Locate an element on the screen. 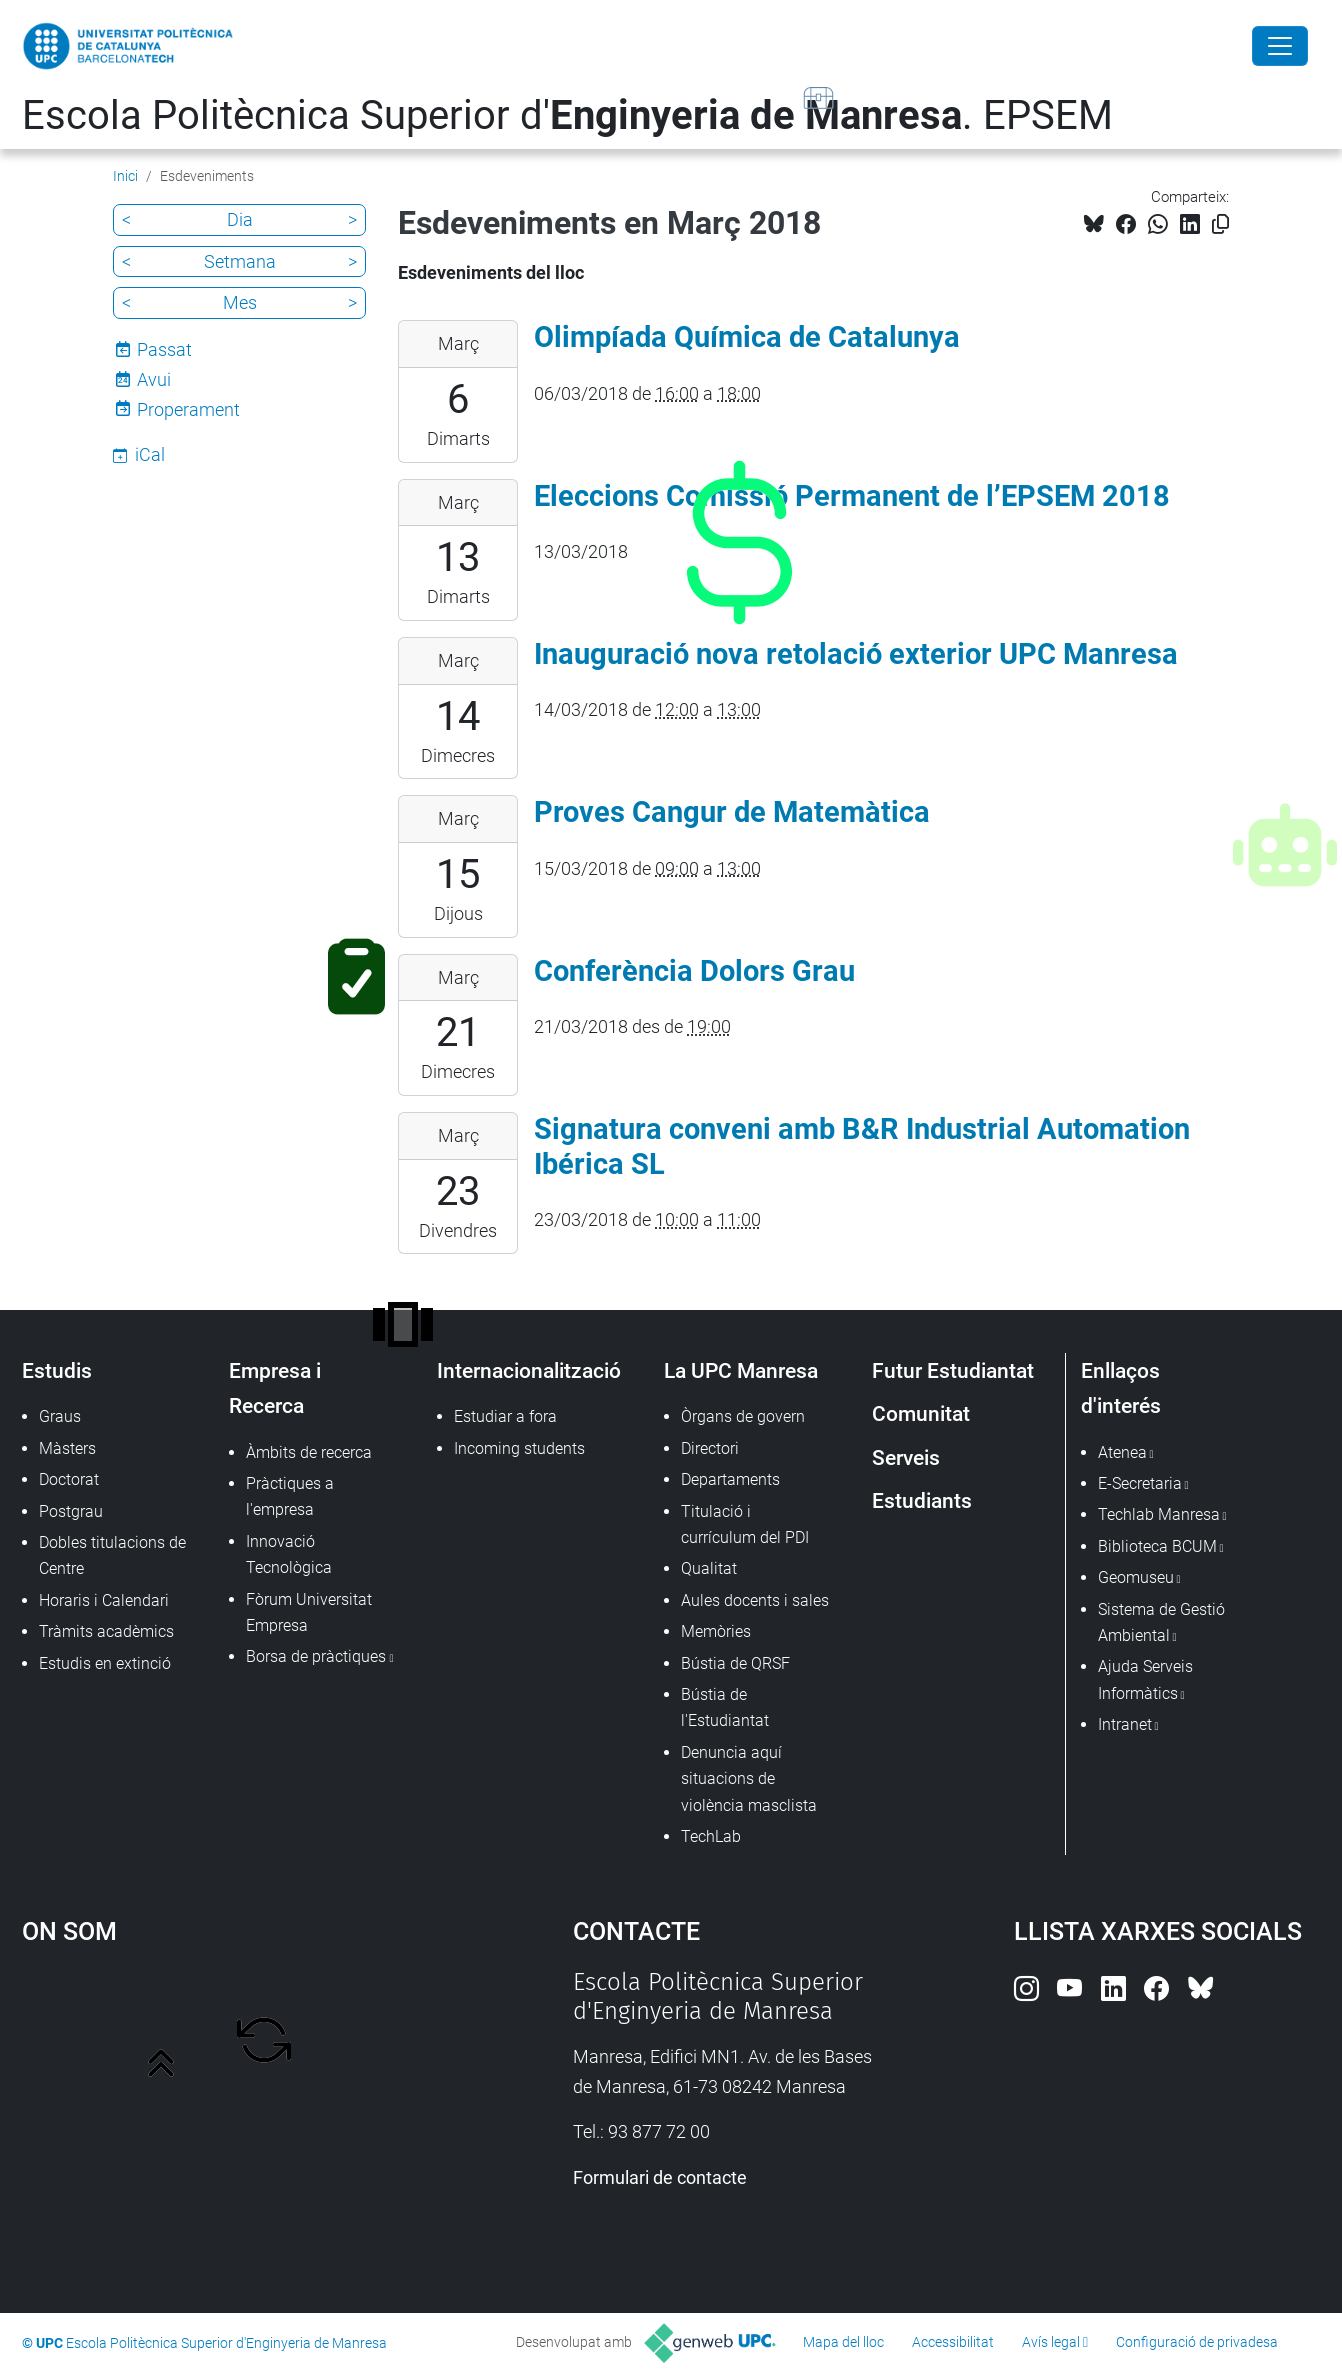  scroll to top of page is located at coordinates (161, 2064).